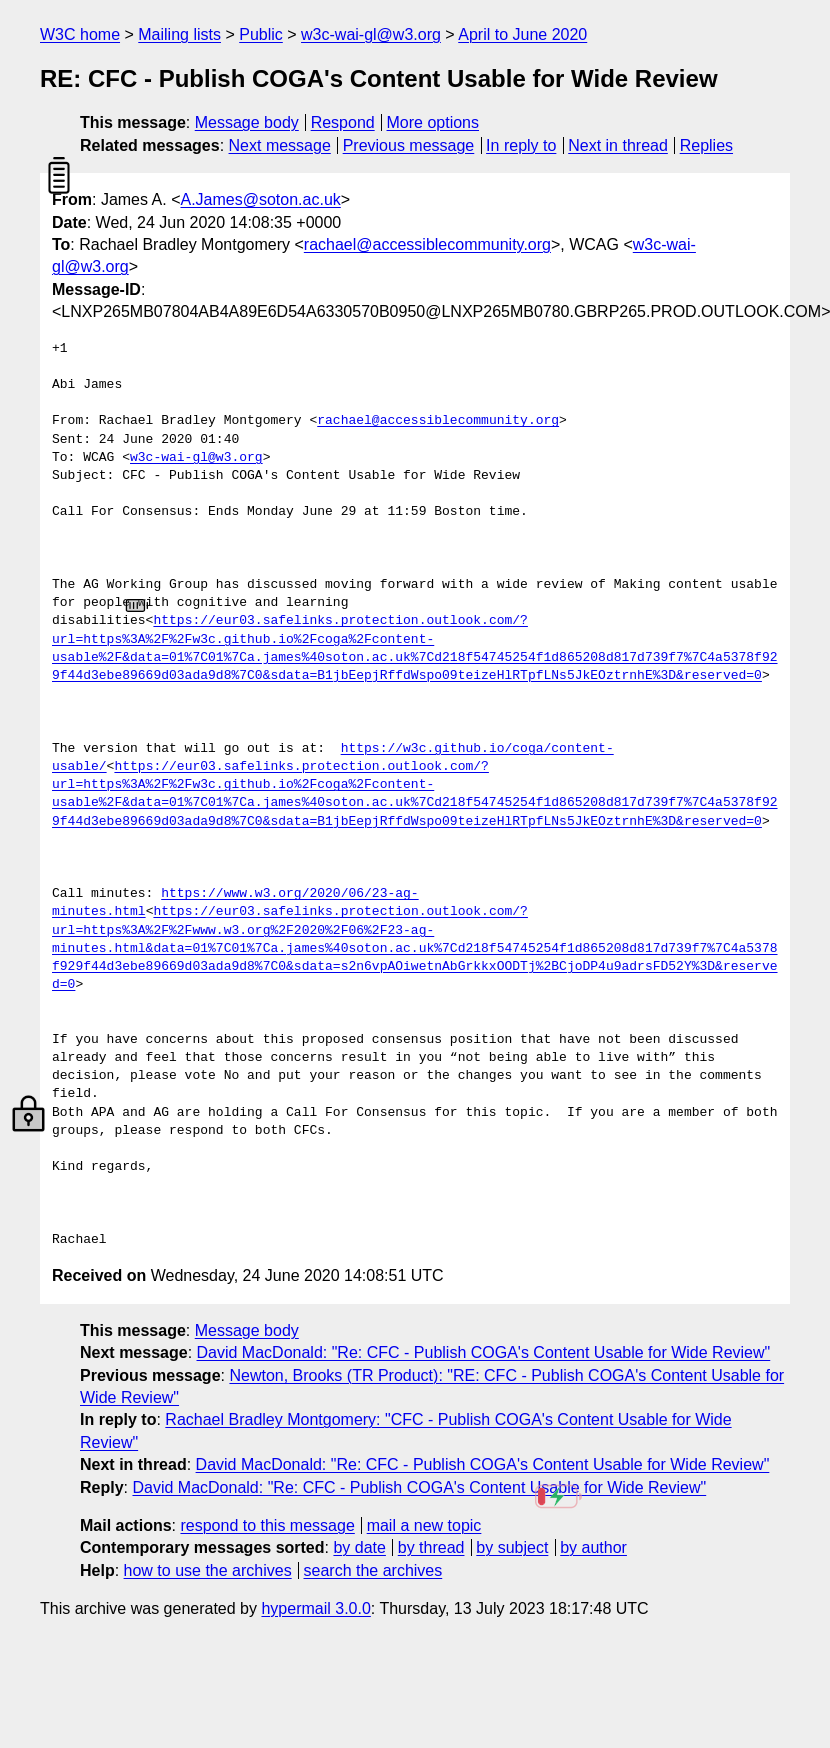 The image size is (830, 1748). What do you see at coordinates (59, 176) in the screenshot?
I see `battery fully charged` at bounding box center [59, 176].